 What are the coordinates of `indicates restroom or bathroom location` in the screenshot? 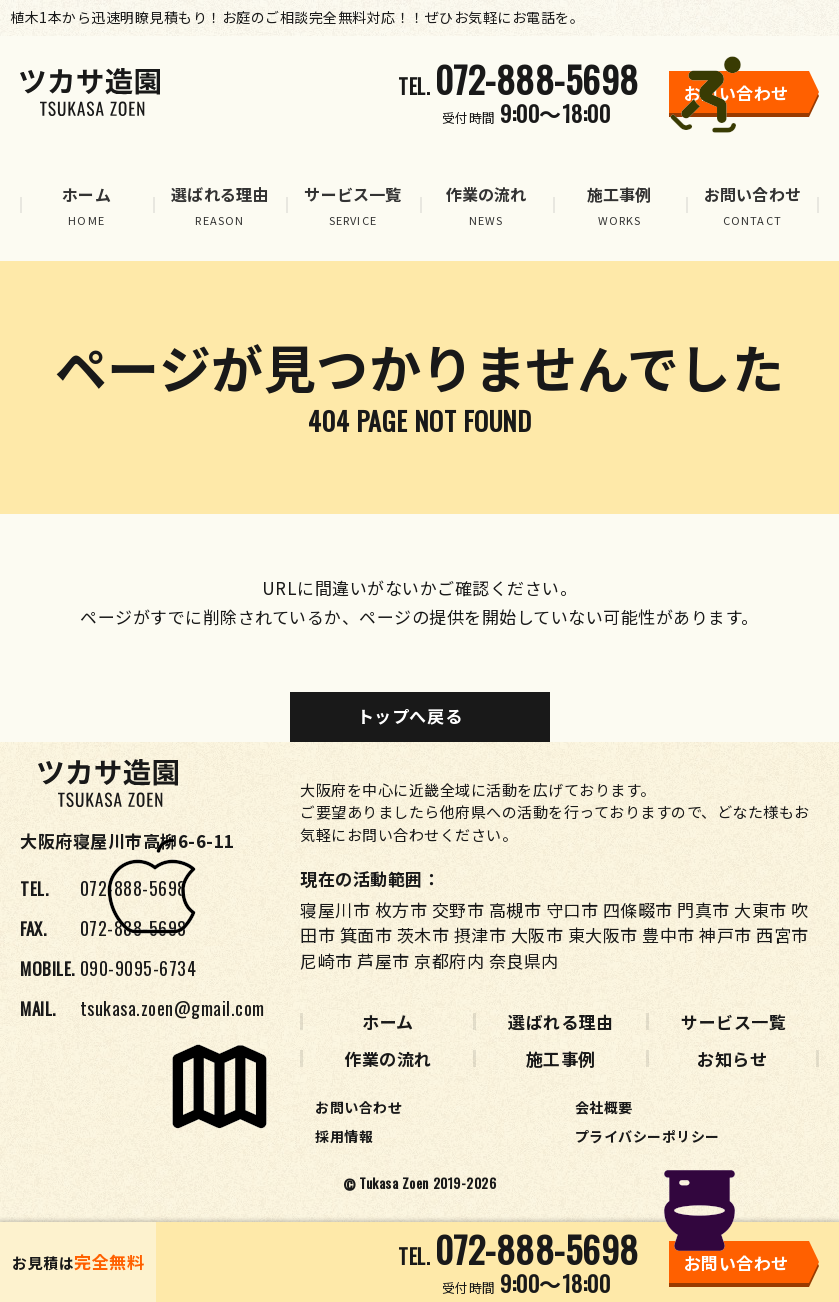 It's located at (699, 1210).